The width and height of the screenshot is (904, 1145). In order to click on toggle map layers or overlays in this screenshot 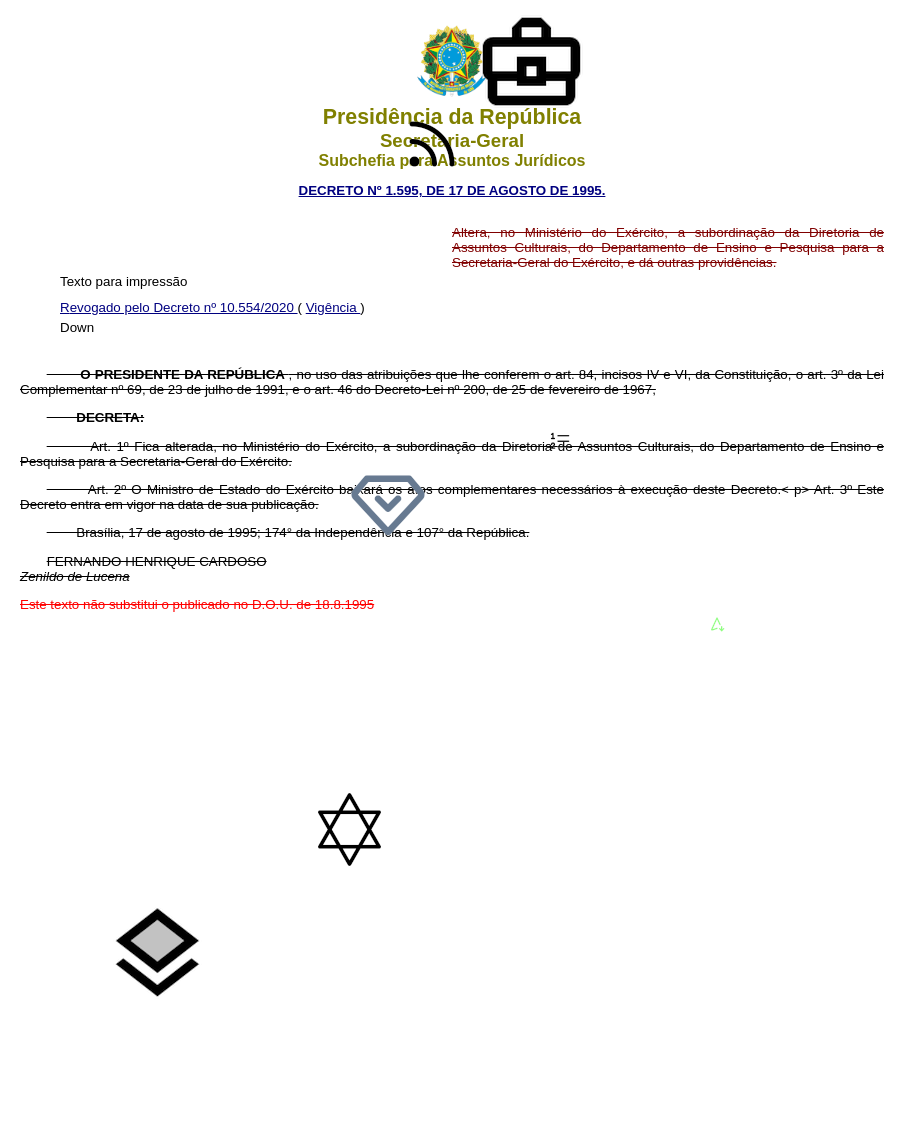, I will do `click(157, 954)`.